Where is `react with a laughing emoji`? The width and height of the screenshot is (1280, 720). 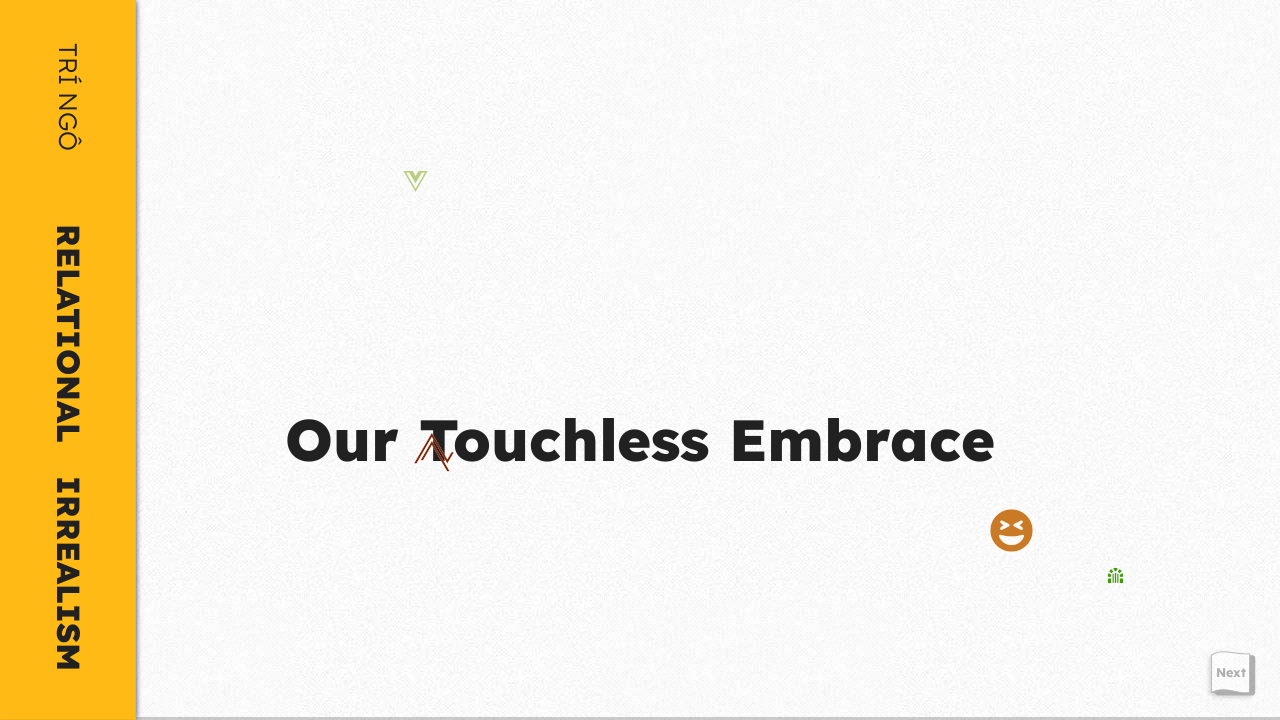
react with a laughing emoji is located at coordinates (1011, 530).